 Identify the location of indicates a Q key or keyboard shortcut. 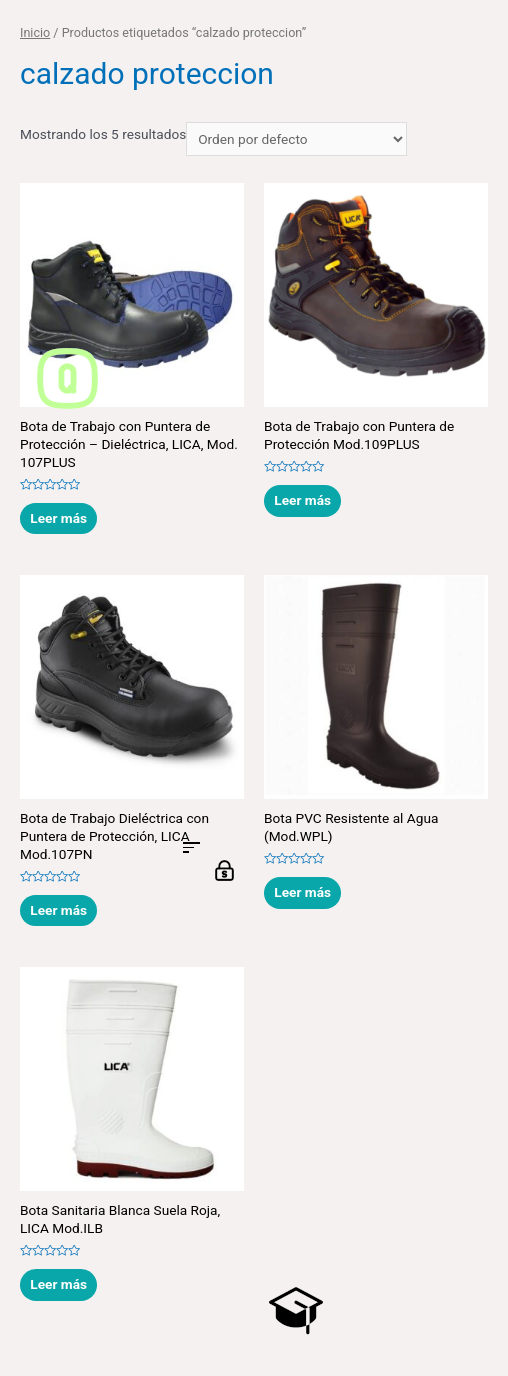
(67, 378).